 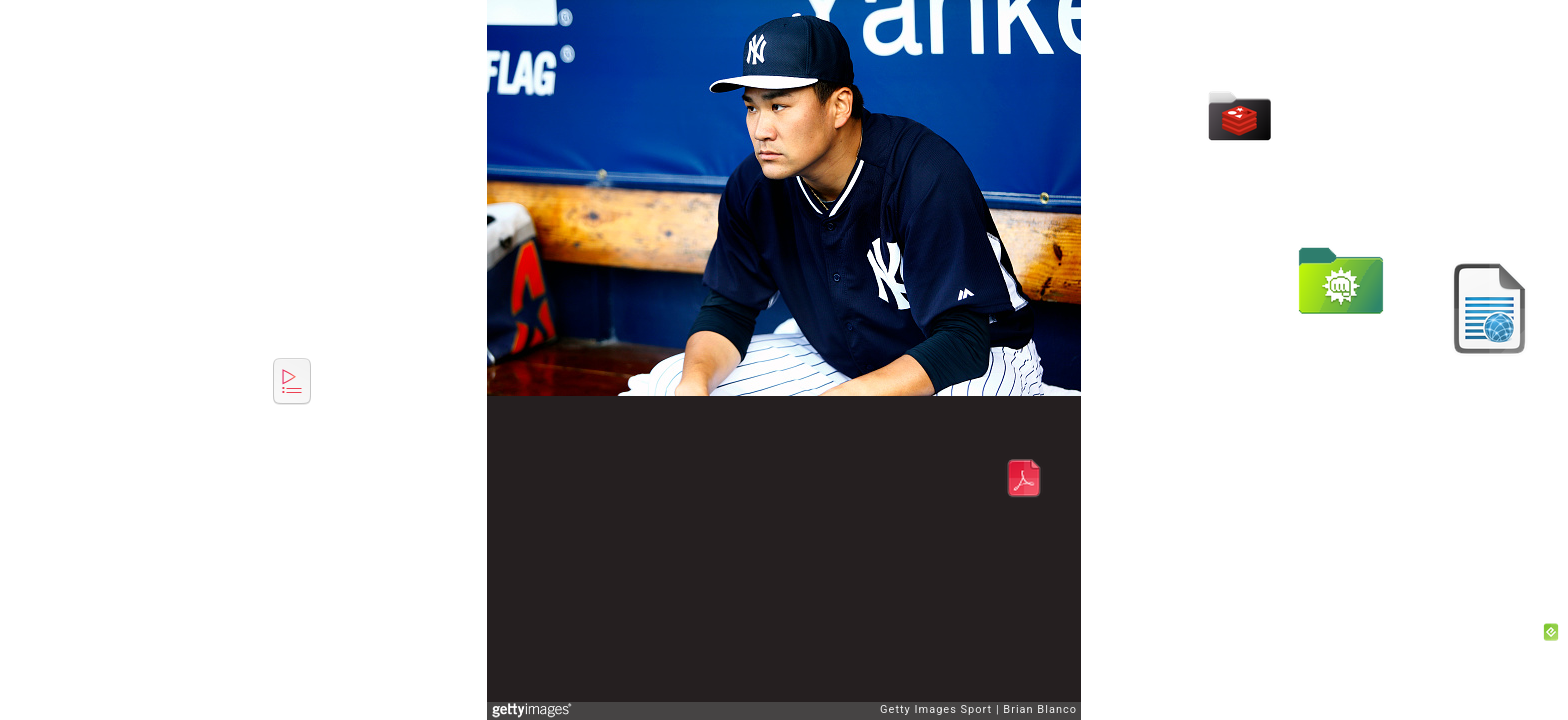 What do you see at coordinates (1551, 632) in the screenshot?
I see `an epub ebook file` at bounding box center [1551, 632].